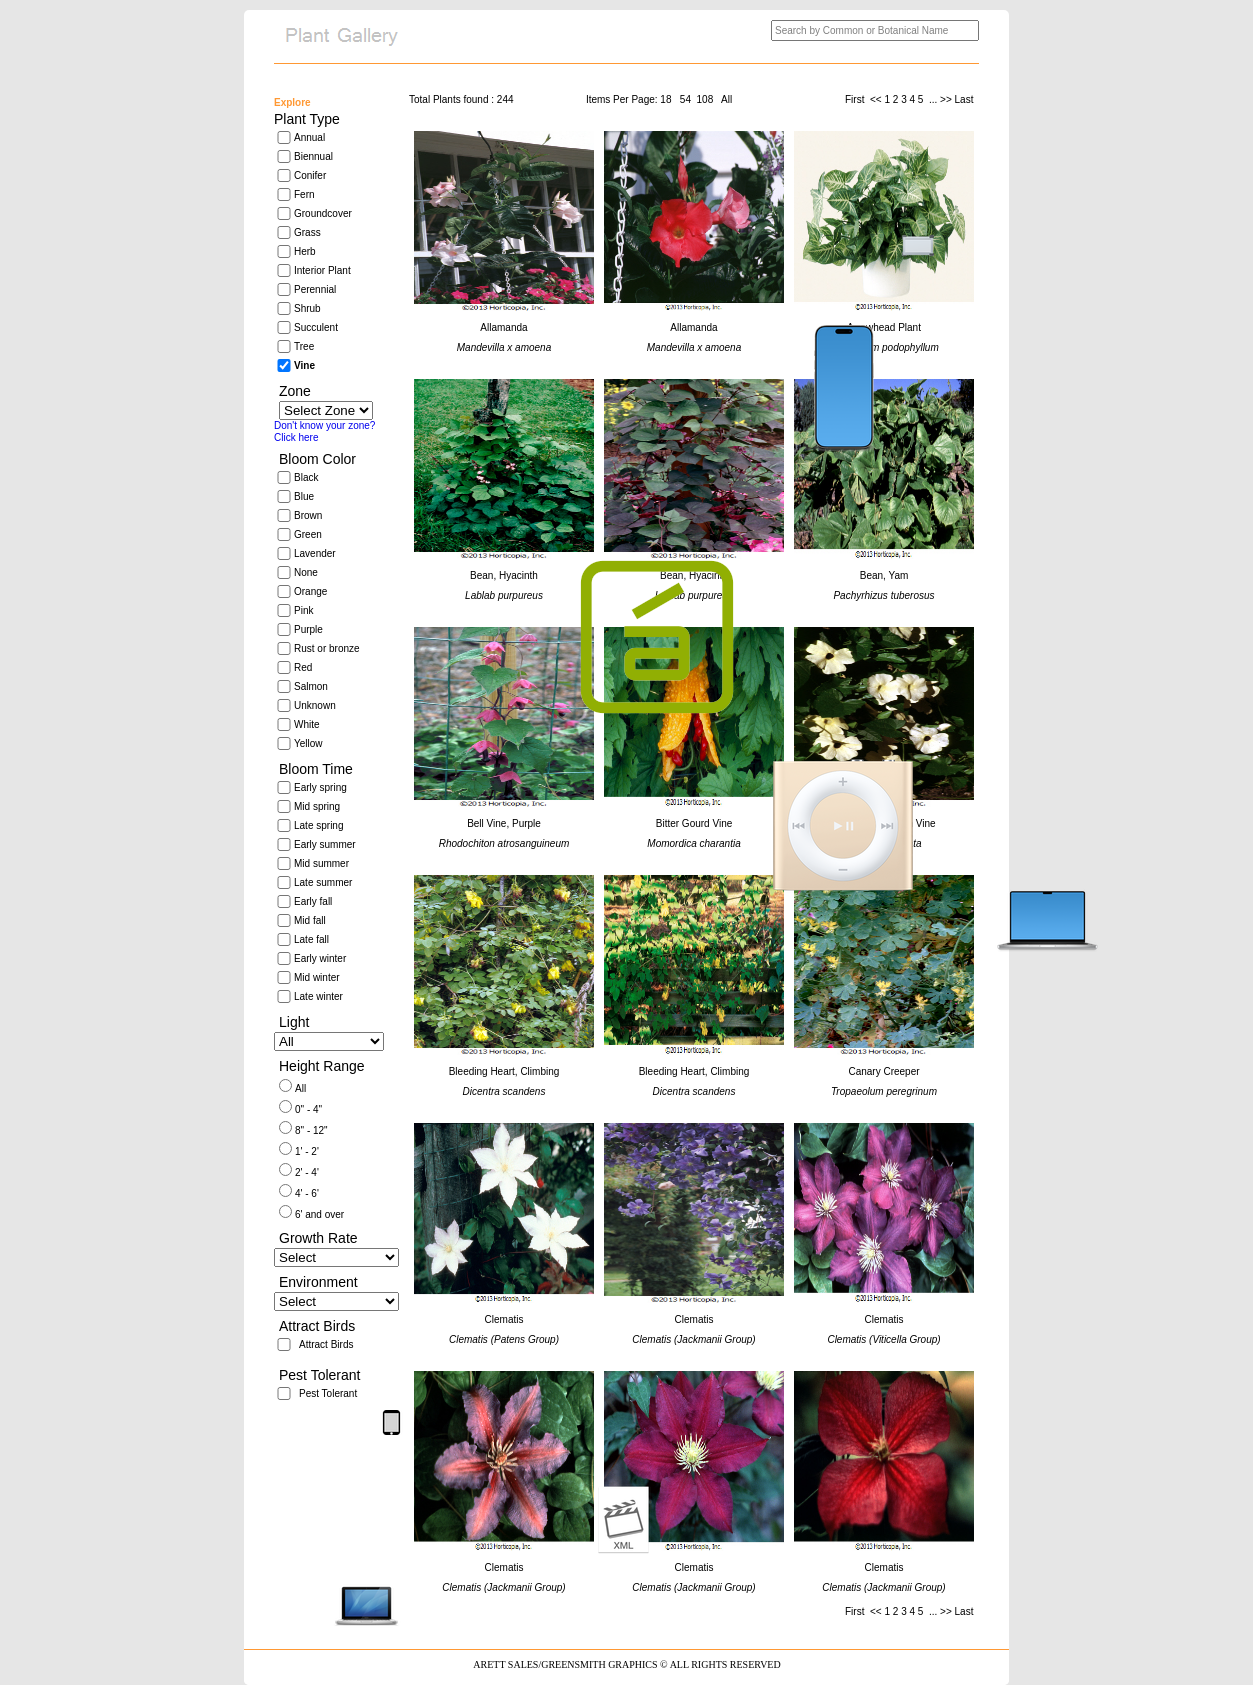 This screenshot has height=1685, width=1253. Describe the element at coordinates (657, 637) in the screenshot. I see `open character map to insert special symbols` at that location.